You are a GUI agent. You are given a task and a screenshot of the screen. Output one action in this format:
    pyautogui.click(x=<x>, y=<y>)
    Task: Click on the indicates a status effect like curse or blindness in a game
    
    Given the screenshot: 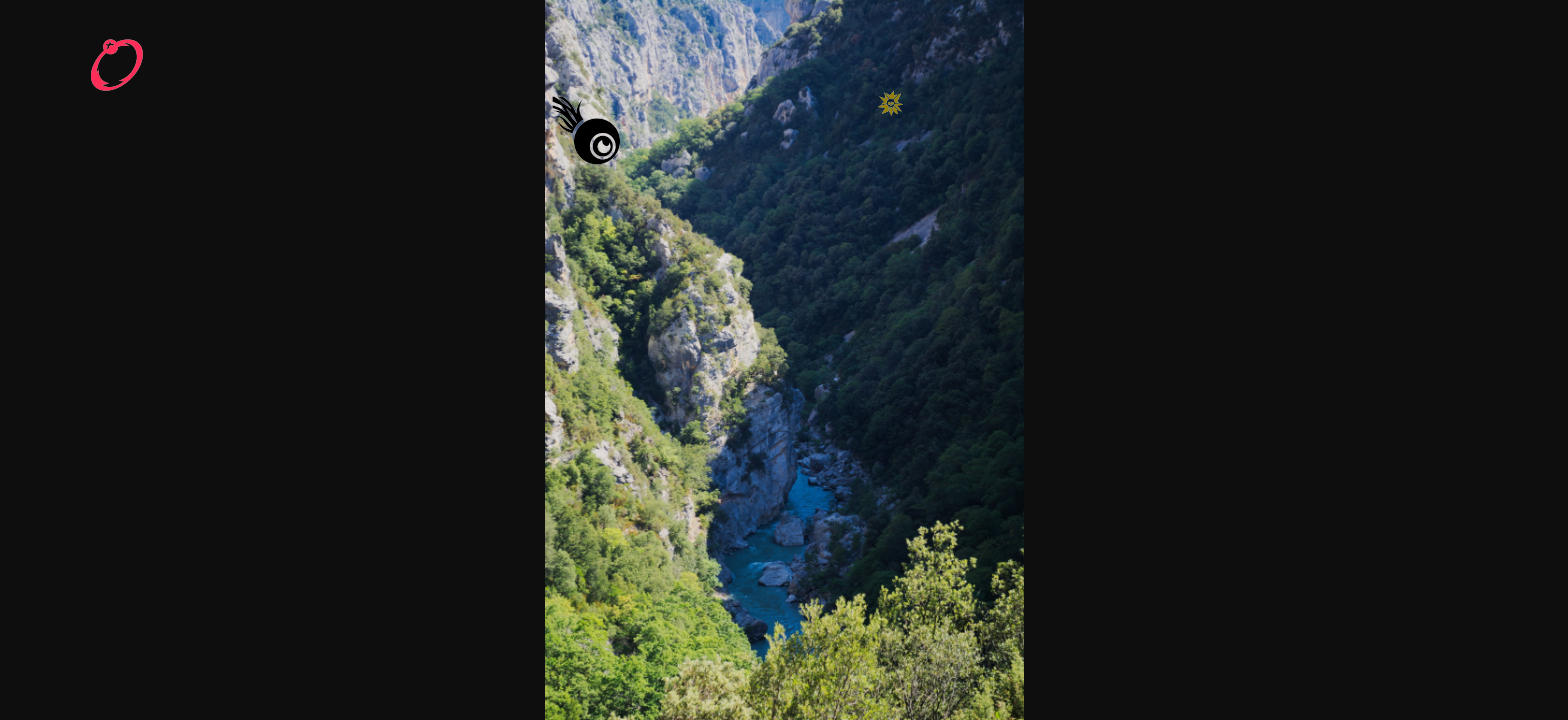 What is the action you would take?
    pyautogui.click(x=585, y=130)
    